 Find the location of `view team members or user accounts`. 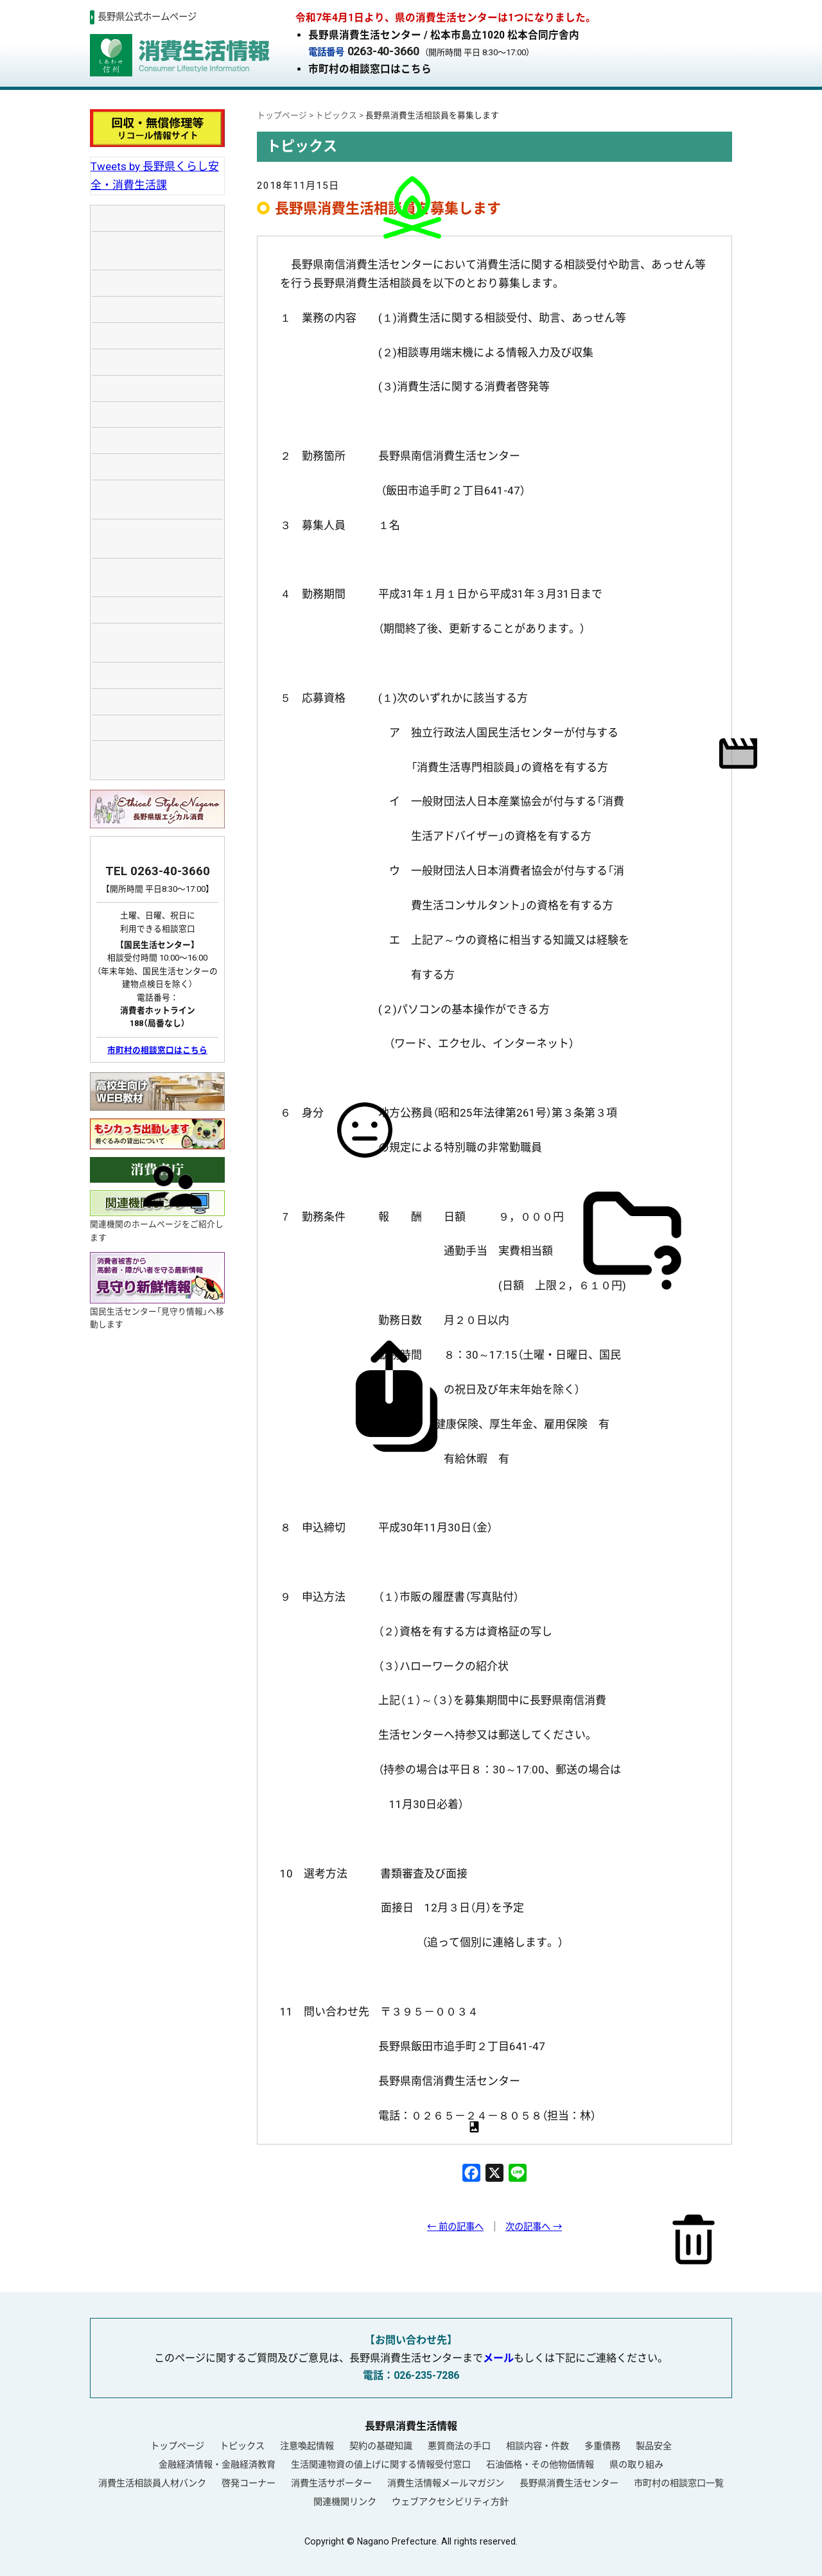

view team members or user accounts is located at coordinates (172, 1186).